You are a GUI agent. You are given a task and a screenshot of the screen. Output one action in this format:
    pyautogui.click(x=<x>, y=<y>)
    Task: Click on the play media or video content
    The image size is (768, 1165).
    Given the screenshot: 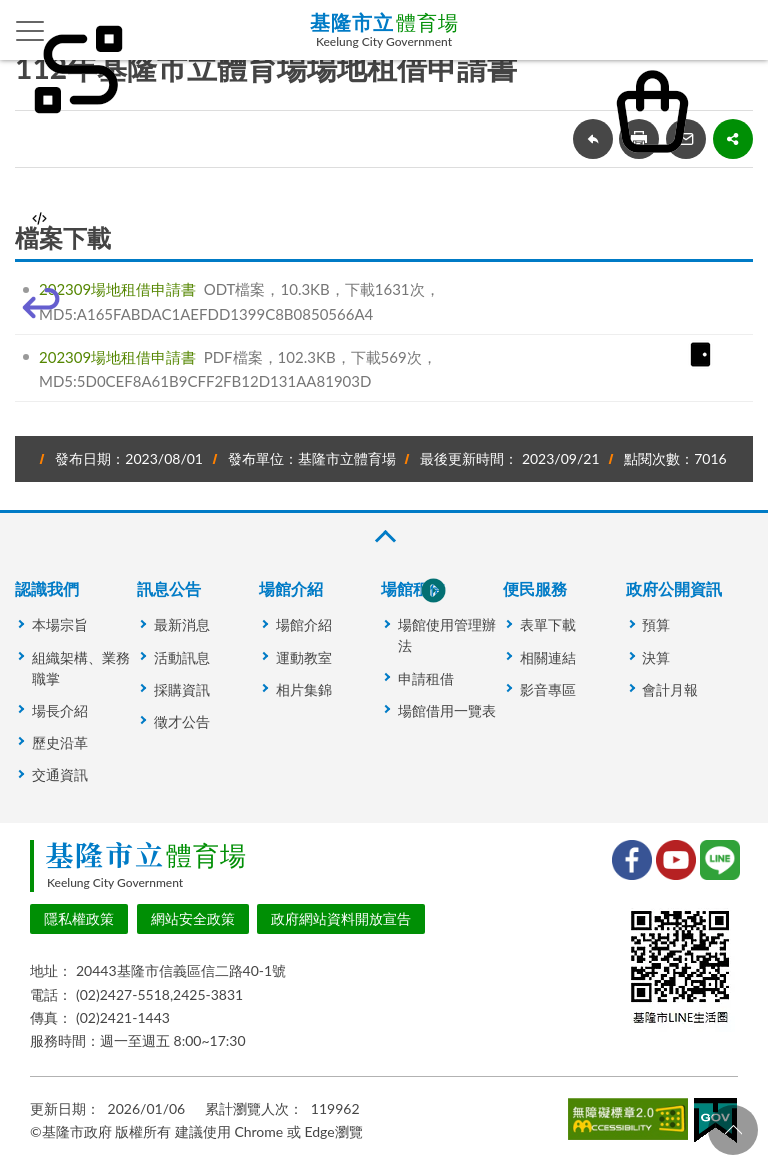 What is the action you would take?
    pyautogui.click(x=433, y=590)
    